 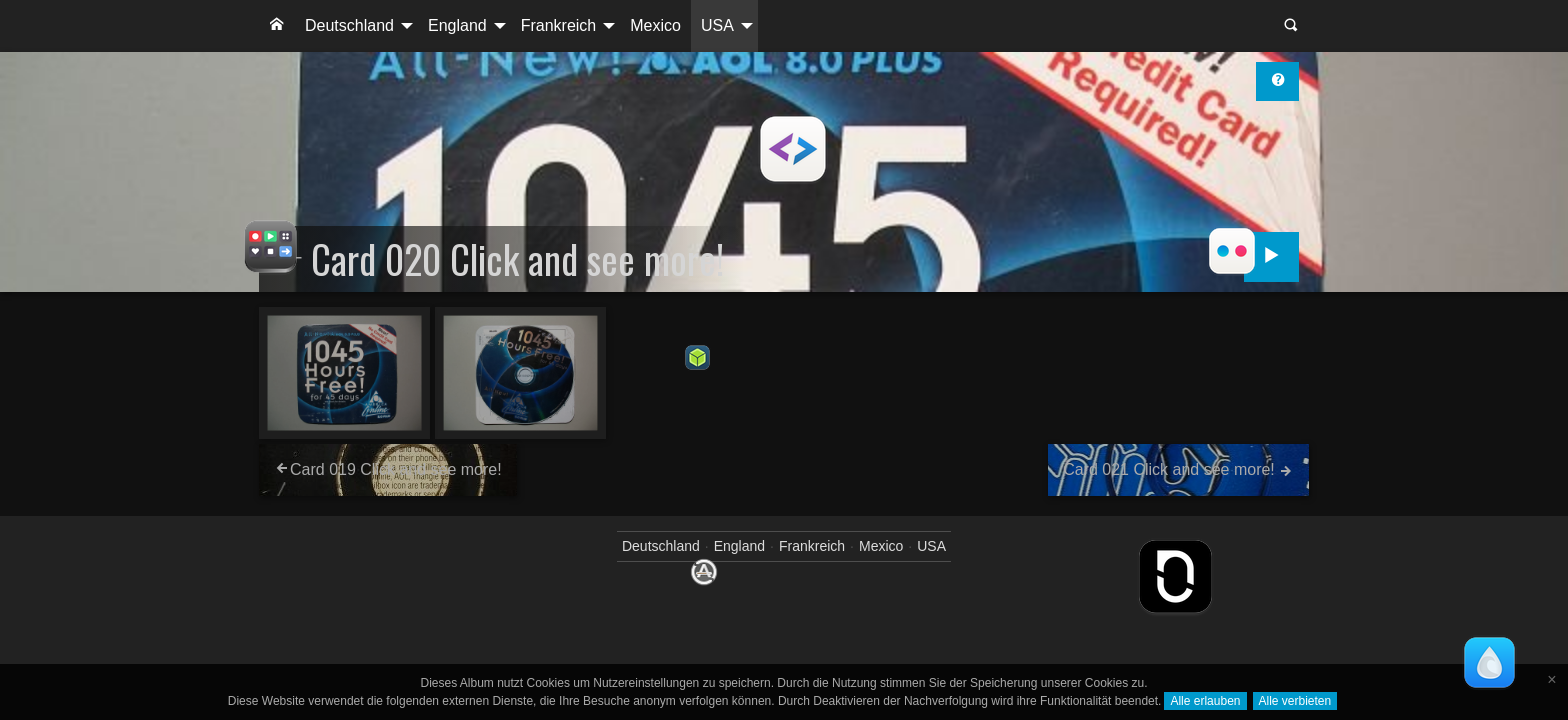 What do you see at coordinates (1489, 662) in the screenshot?
I see `open deluge torrent client` at bounding box center [1489, 662].